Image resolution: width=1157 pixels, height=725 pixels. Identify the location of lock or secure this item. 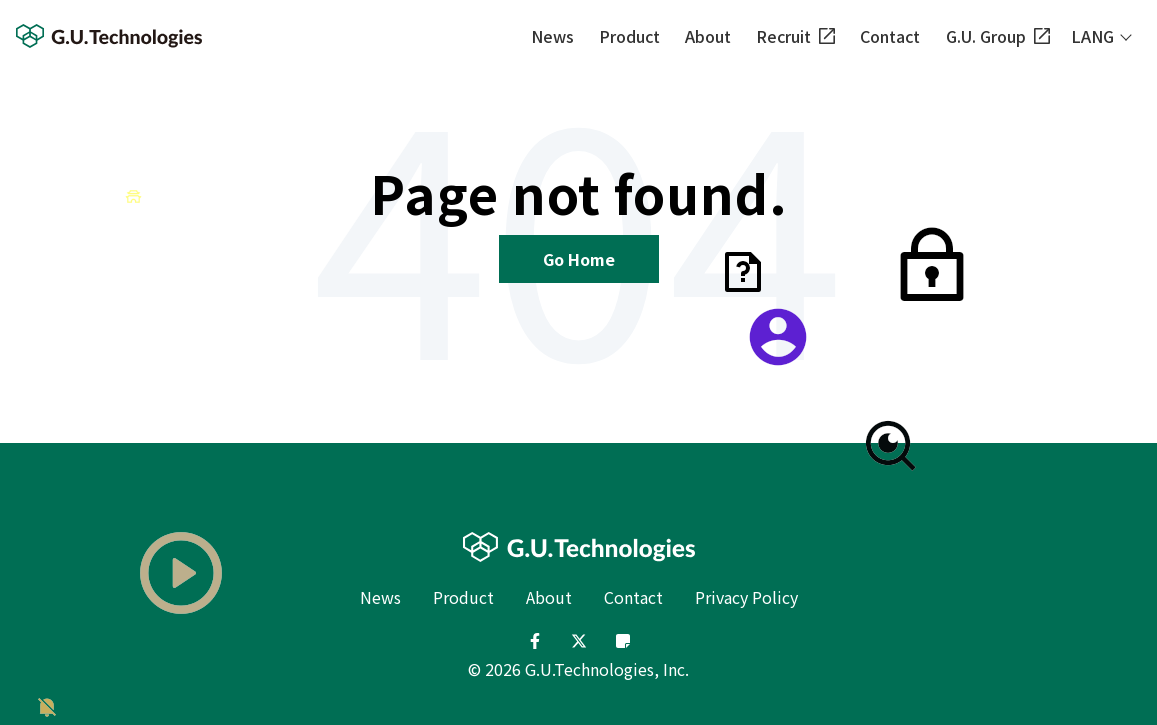
(932, 266).